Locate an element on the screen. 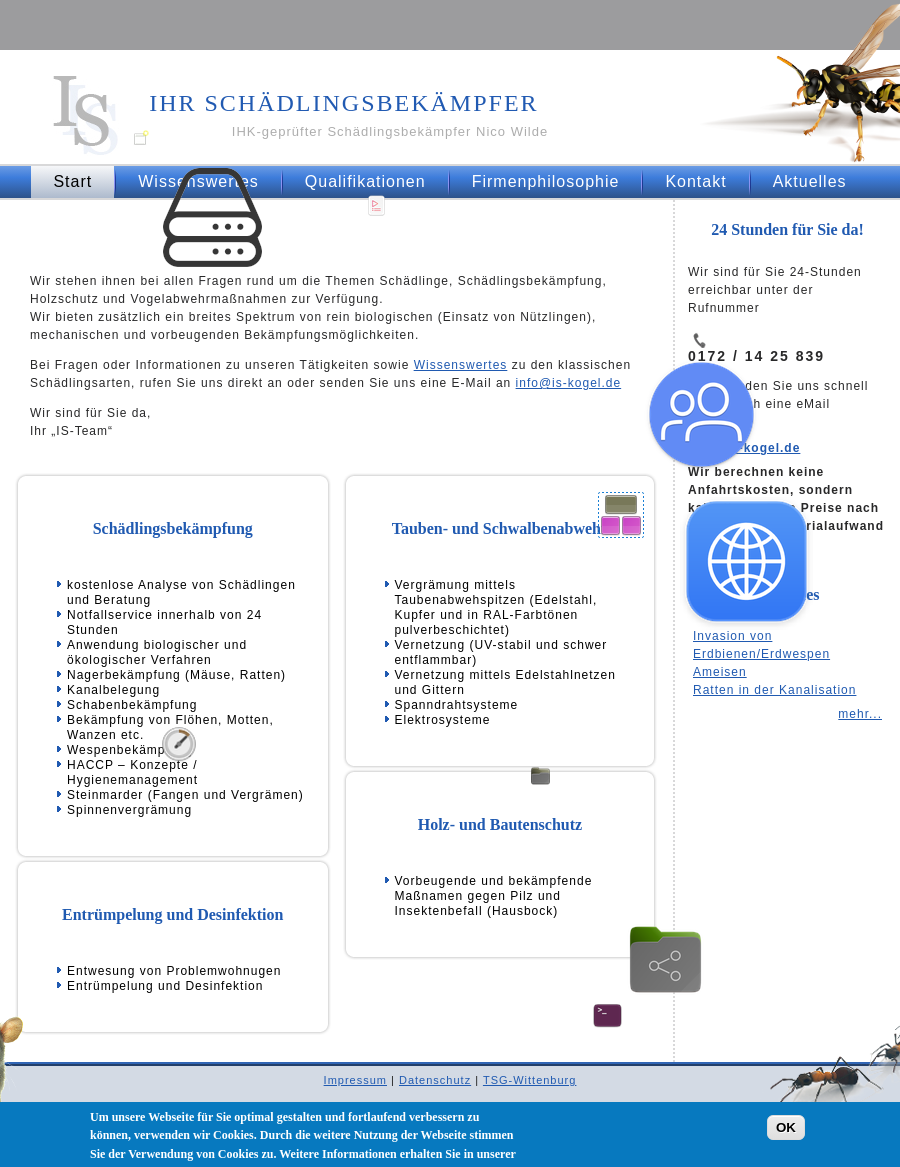 The height and width of the screenshot is (1167, 900). access your public shared folder is located at coordinates (665, 959).